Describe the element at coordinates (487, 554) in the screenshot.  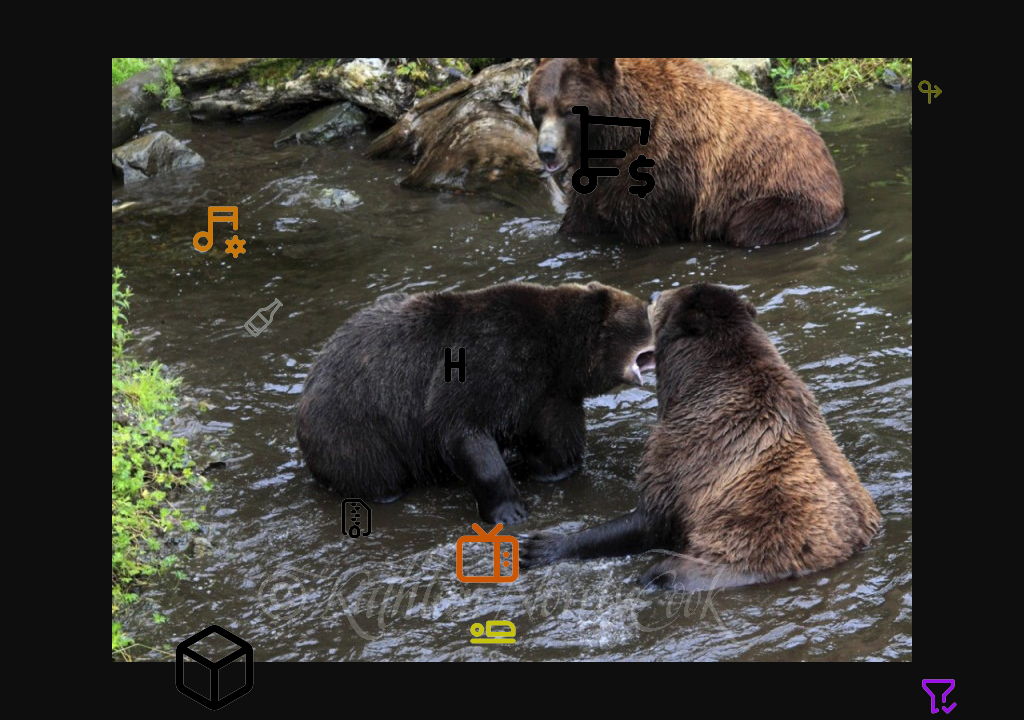
I see `access retro or classic TV content` at that location.